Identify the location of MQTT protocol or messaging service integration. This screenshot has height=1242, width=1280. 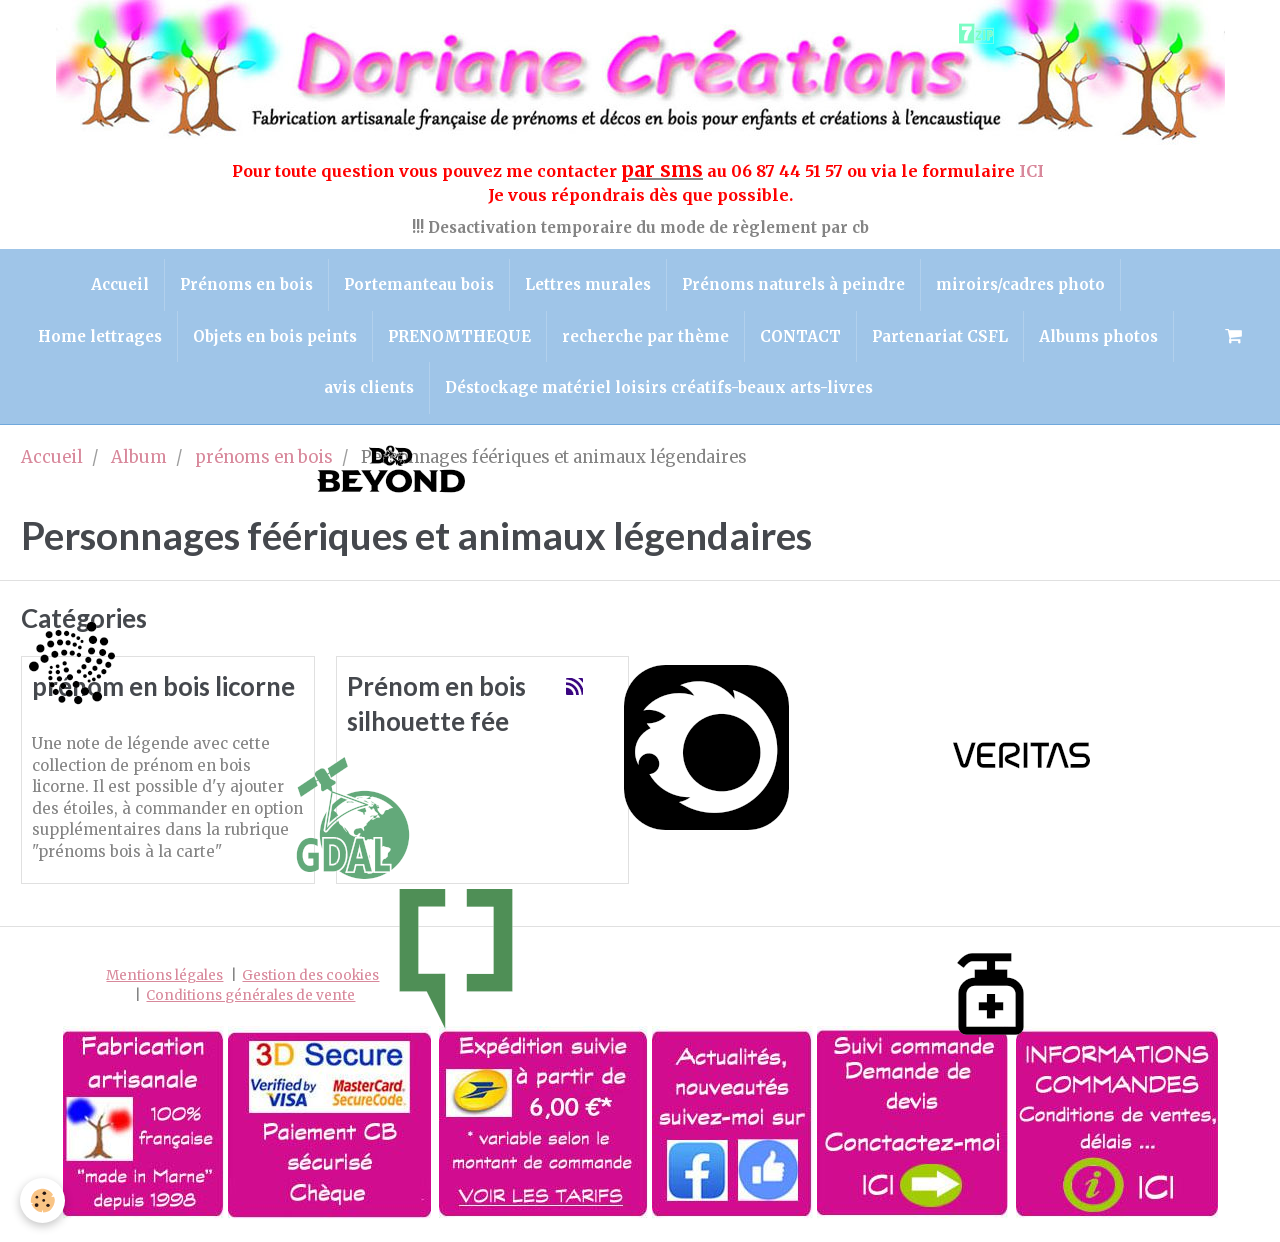
(574, 686).